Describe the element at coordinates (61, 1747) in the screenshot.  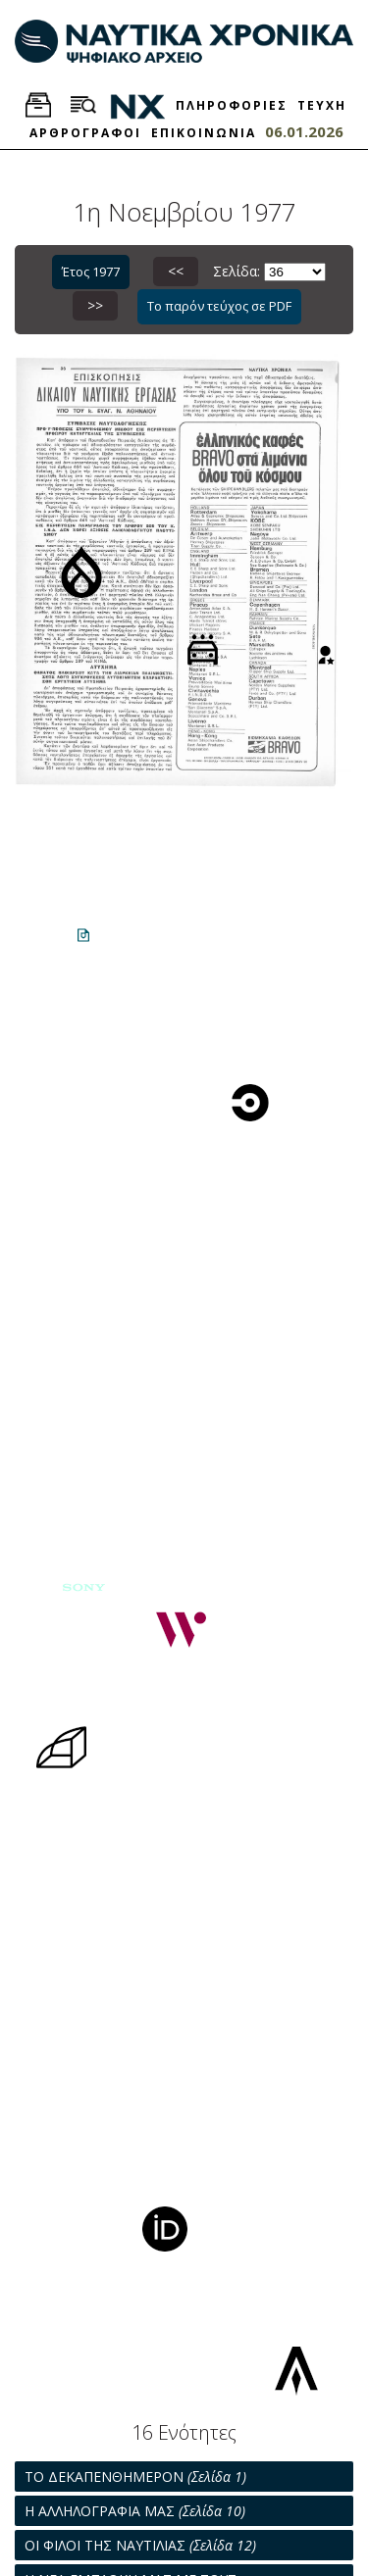
I see `rollbar error monitoring service logo` at that location.